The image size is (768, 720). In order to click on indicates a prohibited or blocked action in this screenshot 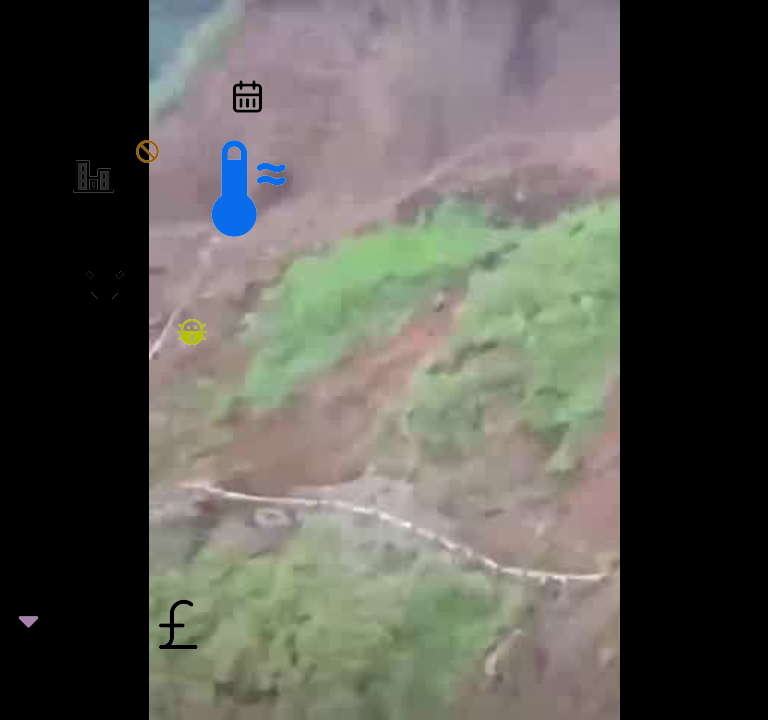, I will do `click(147, 151)`.